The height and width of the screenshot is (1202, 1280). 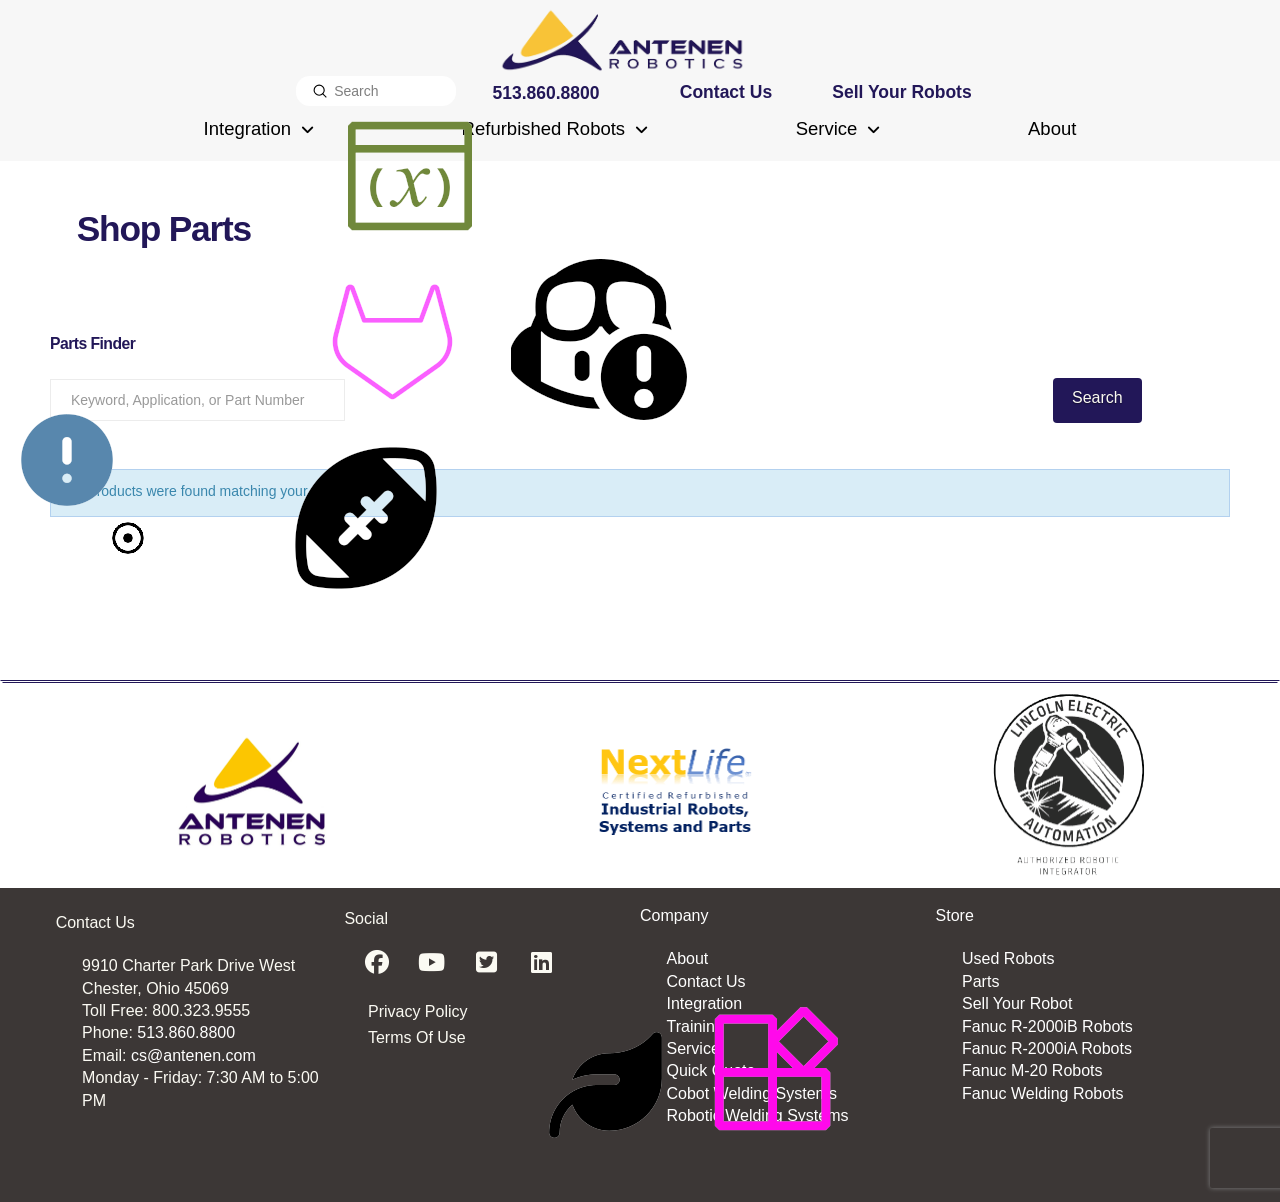 I want to click on view grouped variables in debug panel, so click(x=410, y=176).